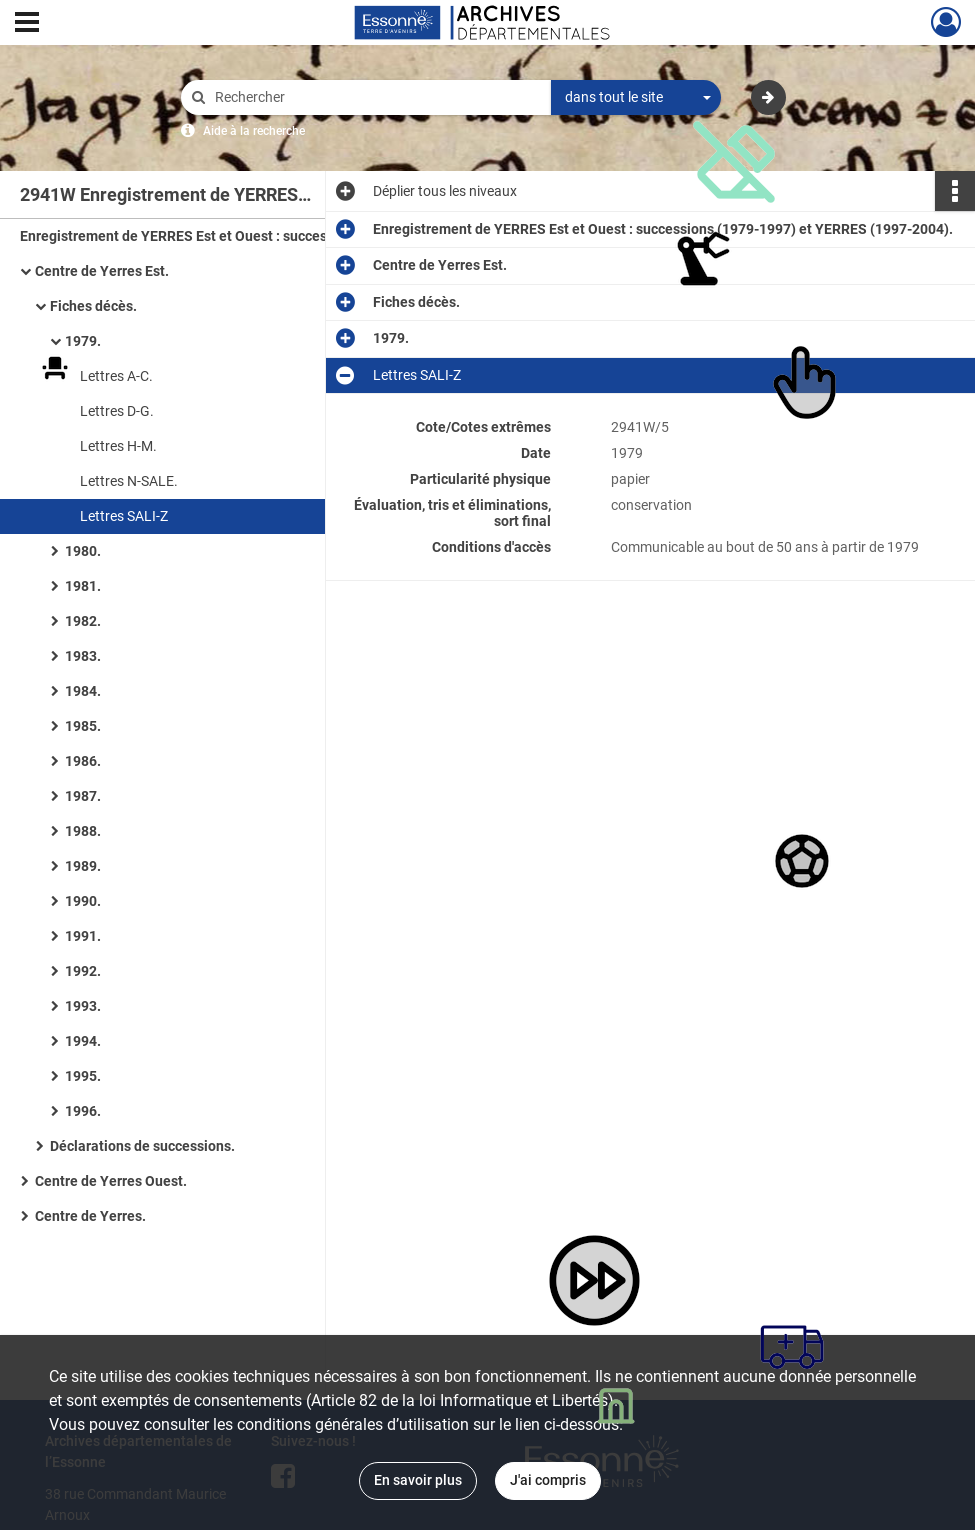  I want to click on access soccer or football content, so click(802, 861).